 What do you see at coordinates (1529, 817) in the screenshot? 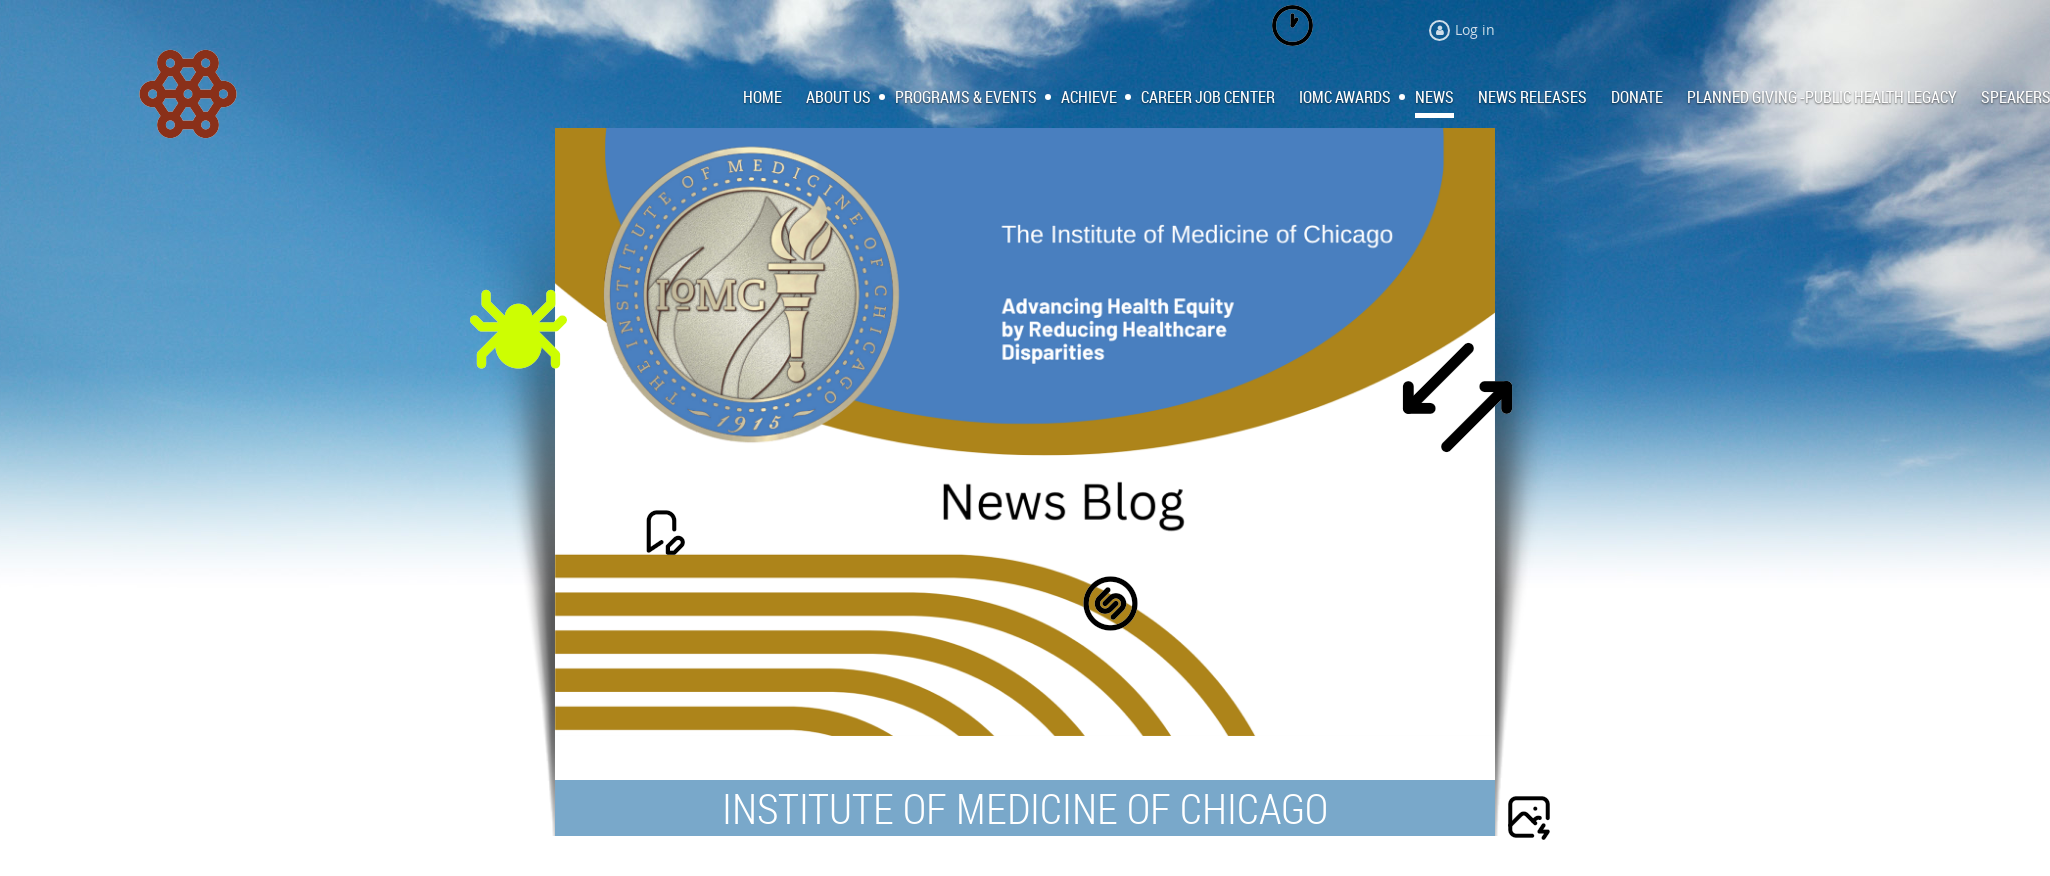
I see `quick photo enhancement or auto-fix` at bounding box center [1529, 817].